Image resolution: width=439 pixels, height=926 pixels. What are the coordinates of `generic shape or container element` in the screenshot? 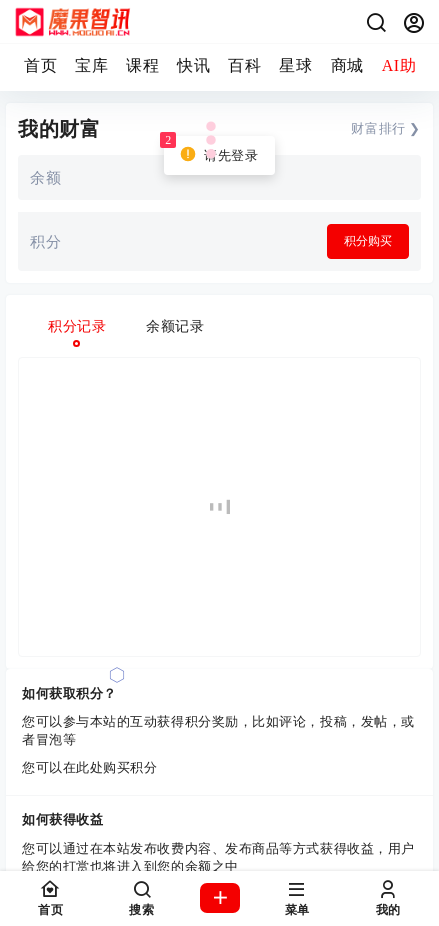 It's located at (117, 675).